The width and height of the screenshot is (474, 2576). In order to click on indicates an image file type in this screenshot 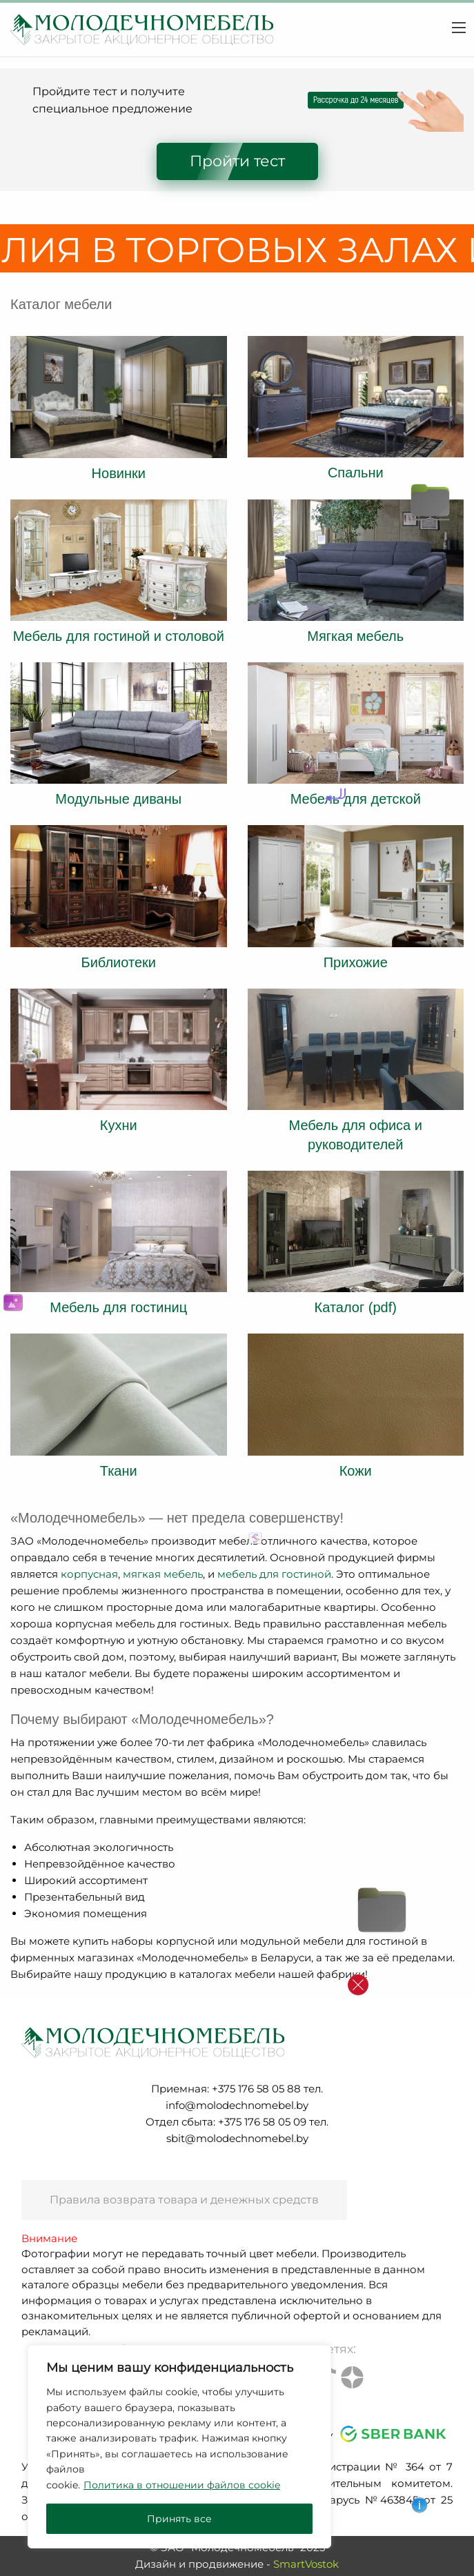, I will do `click(13, 1302)`.